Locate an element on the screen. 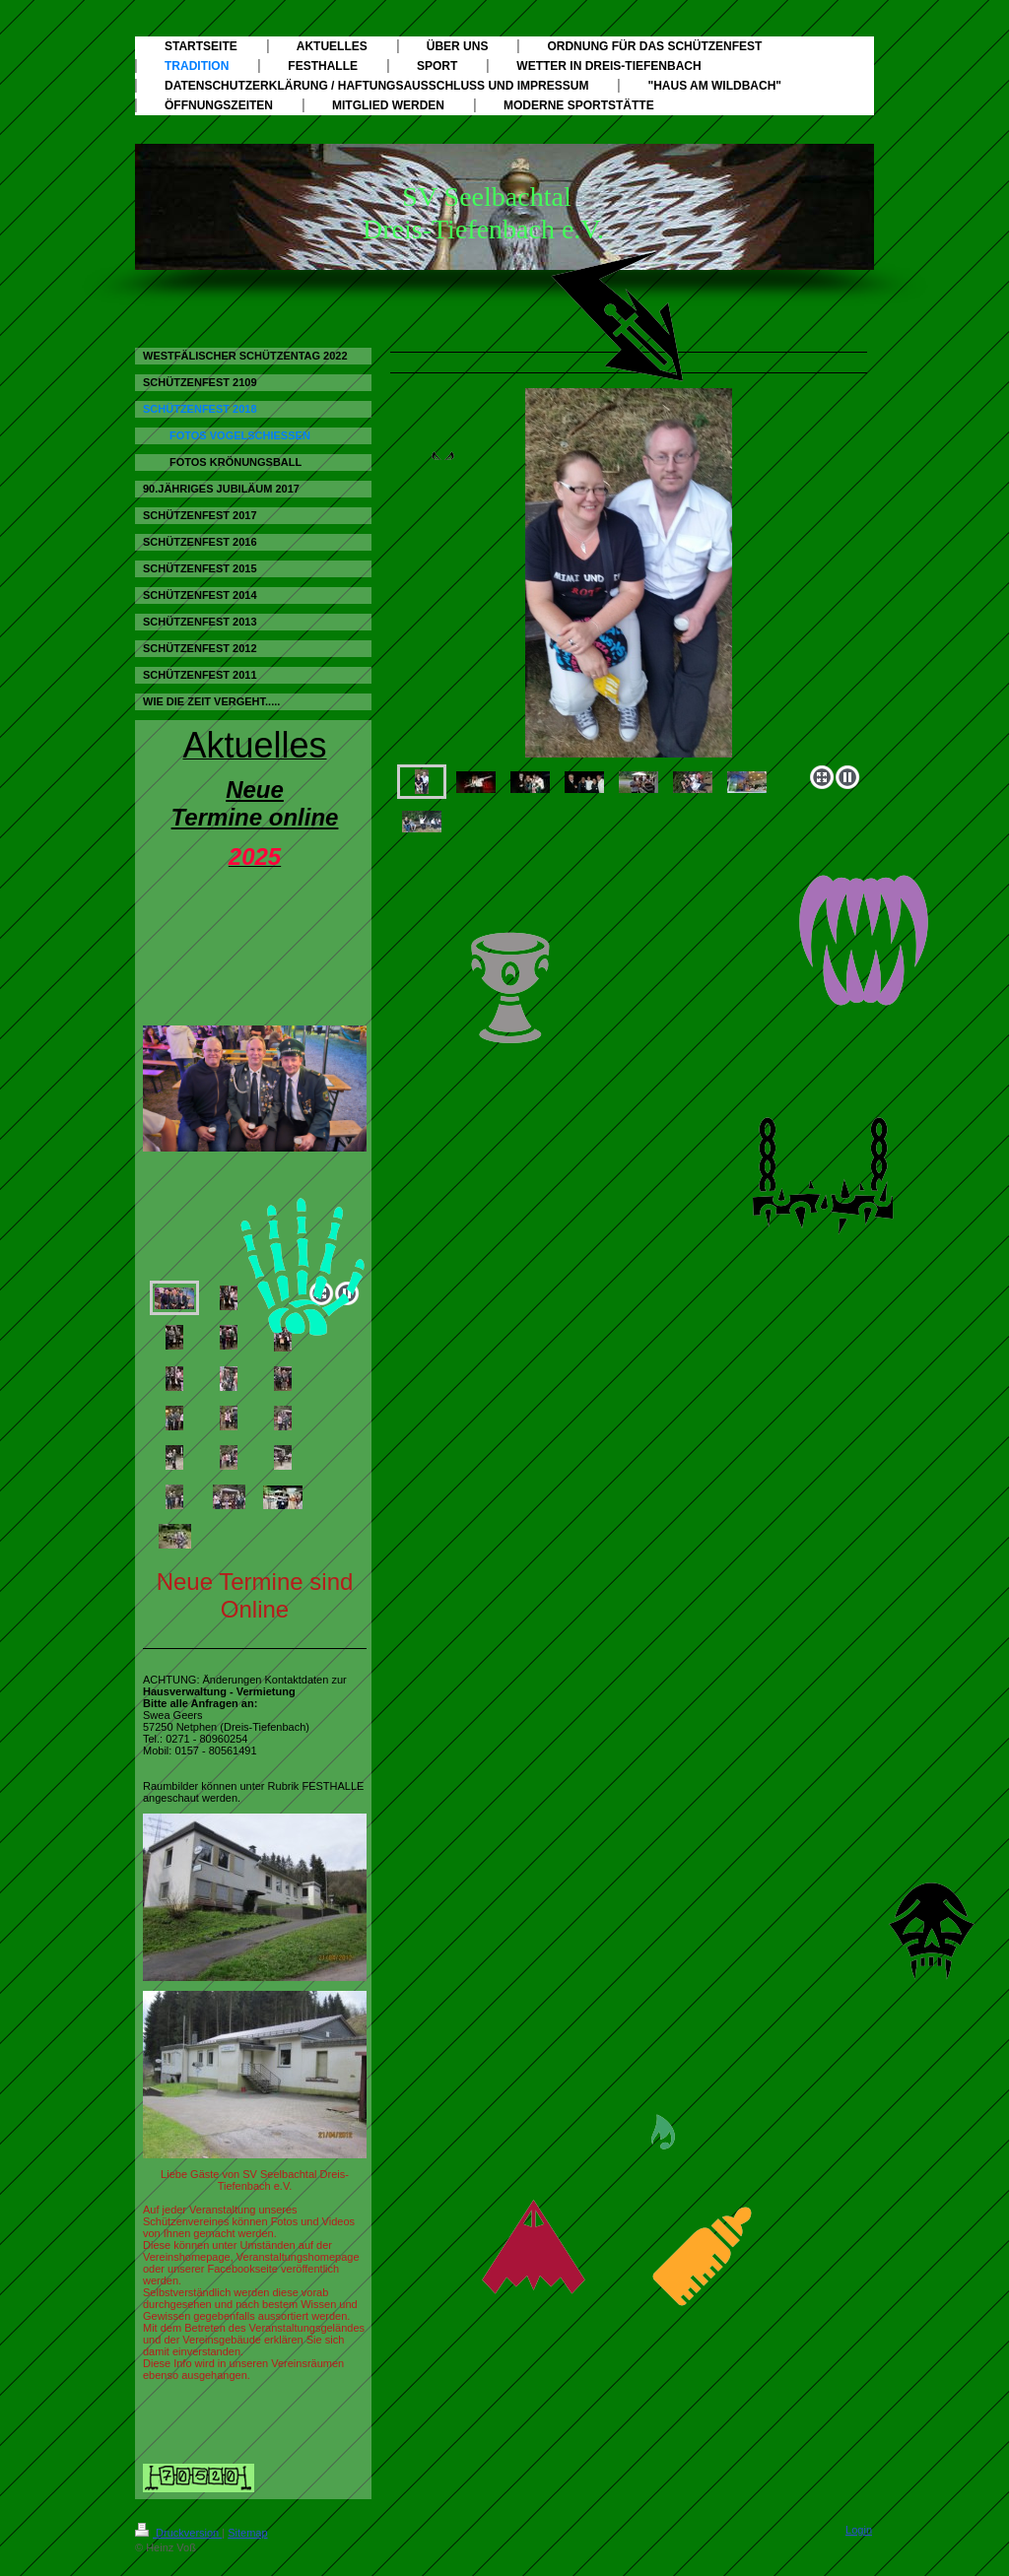  skeleton or undead enemy type indicator is located at coordinates (303, 1267).